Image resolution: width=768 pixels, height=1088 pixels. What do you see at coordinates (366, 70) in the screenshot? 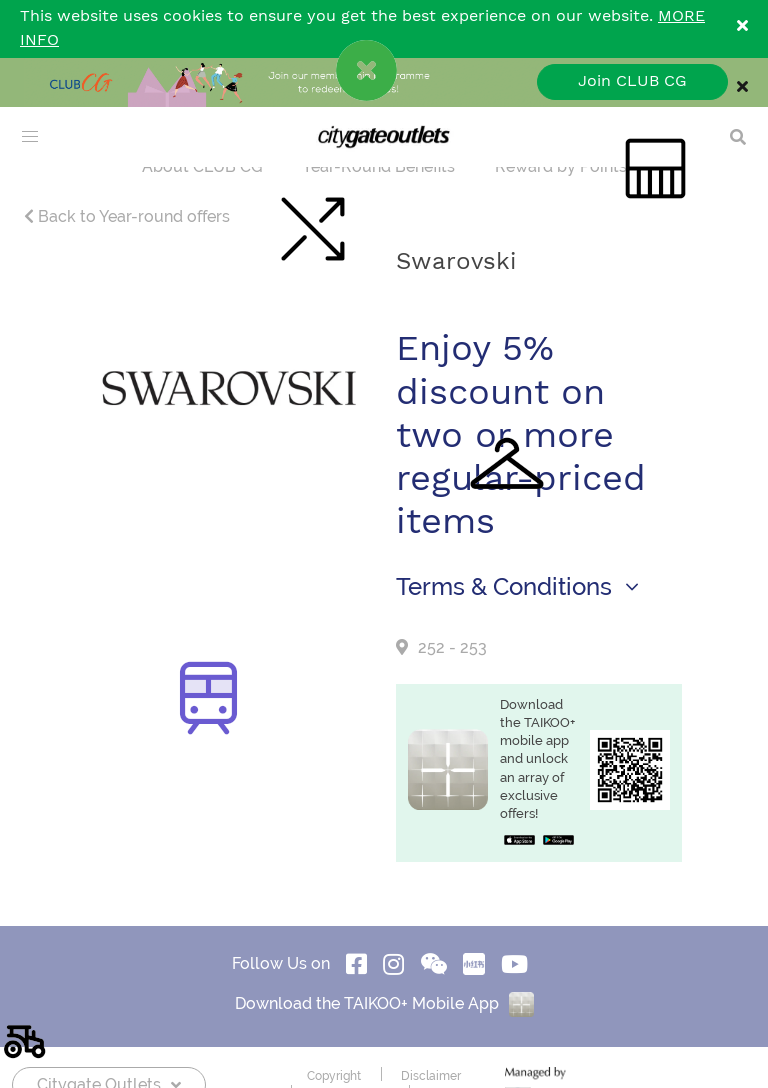
I see `close or dismiss a dialog` at bounding box center [366, 70].